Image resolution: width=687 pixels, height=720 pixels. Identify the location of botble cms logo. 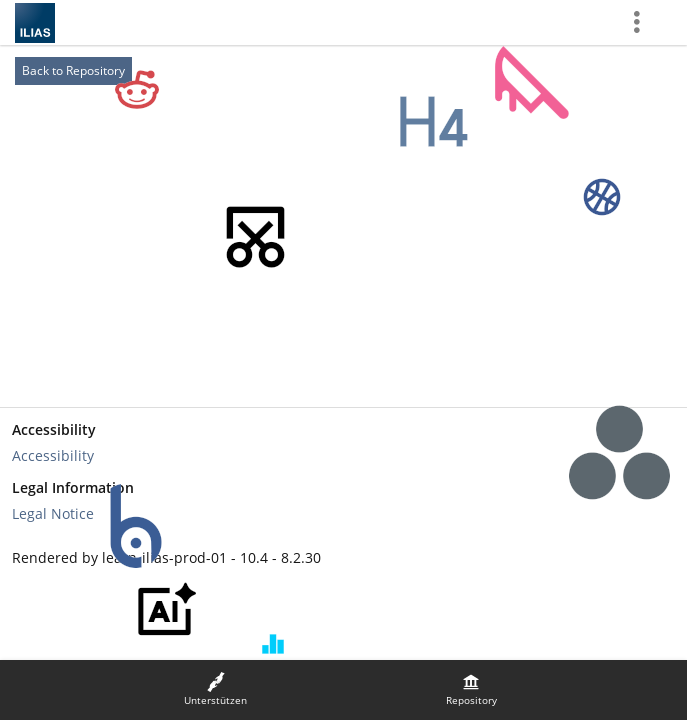
(136, 526).